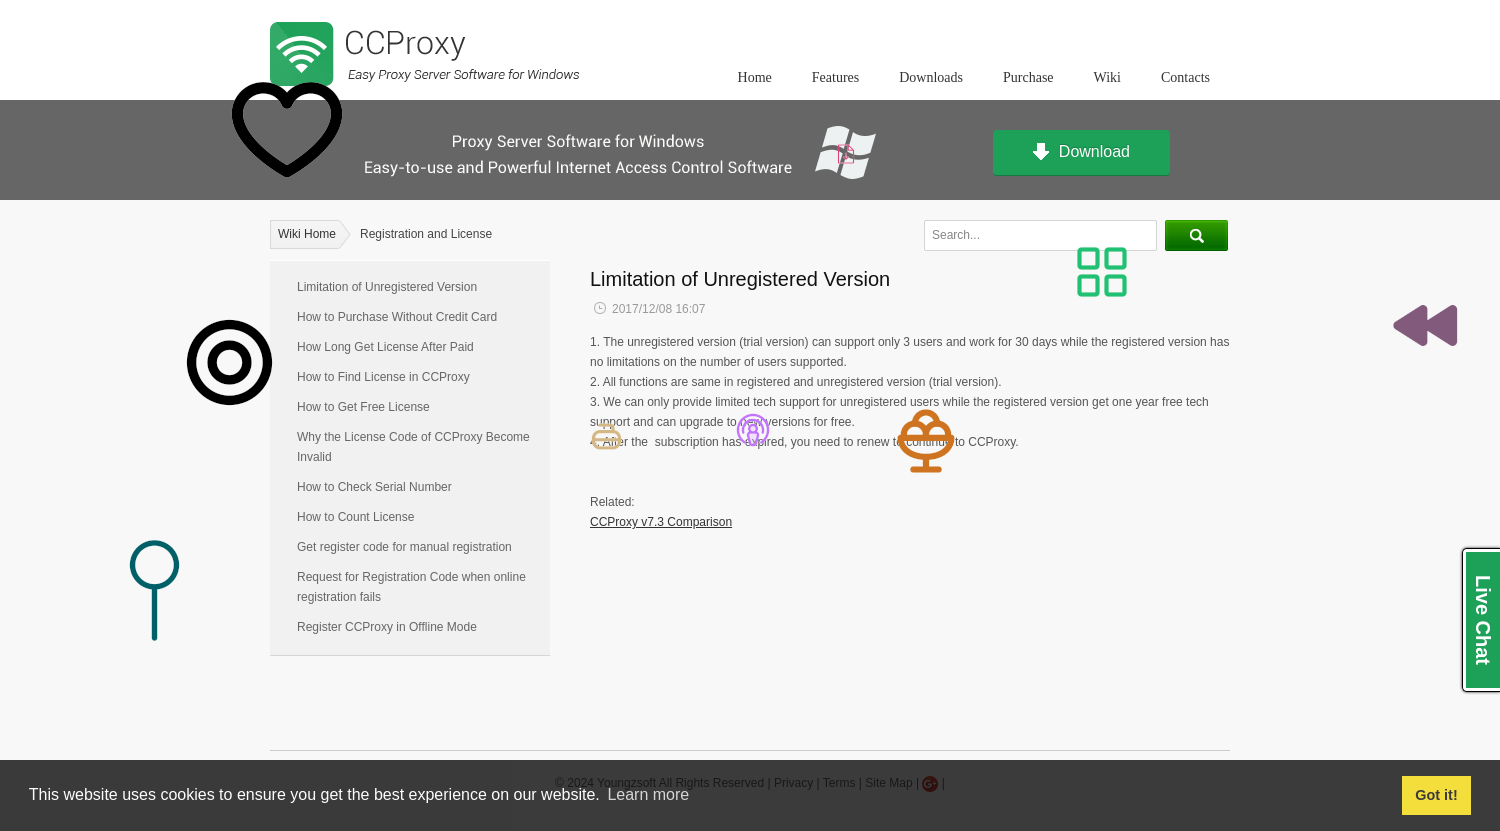 This screenshot has width=1500, height=831. Describe the element at coordinates (229, 362) in the screenshot. I see `select a single option from a list` at that location.